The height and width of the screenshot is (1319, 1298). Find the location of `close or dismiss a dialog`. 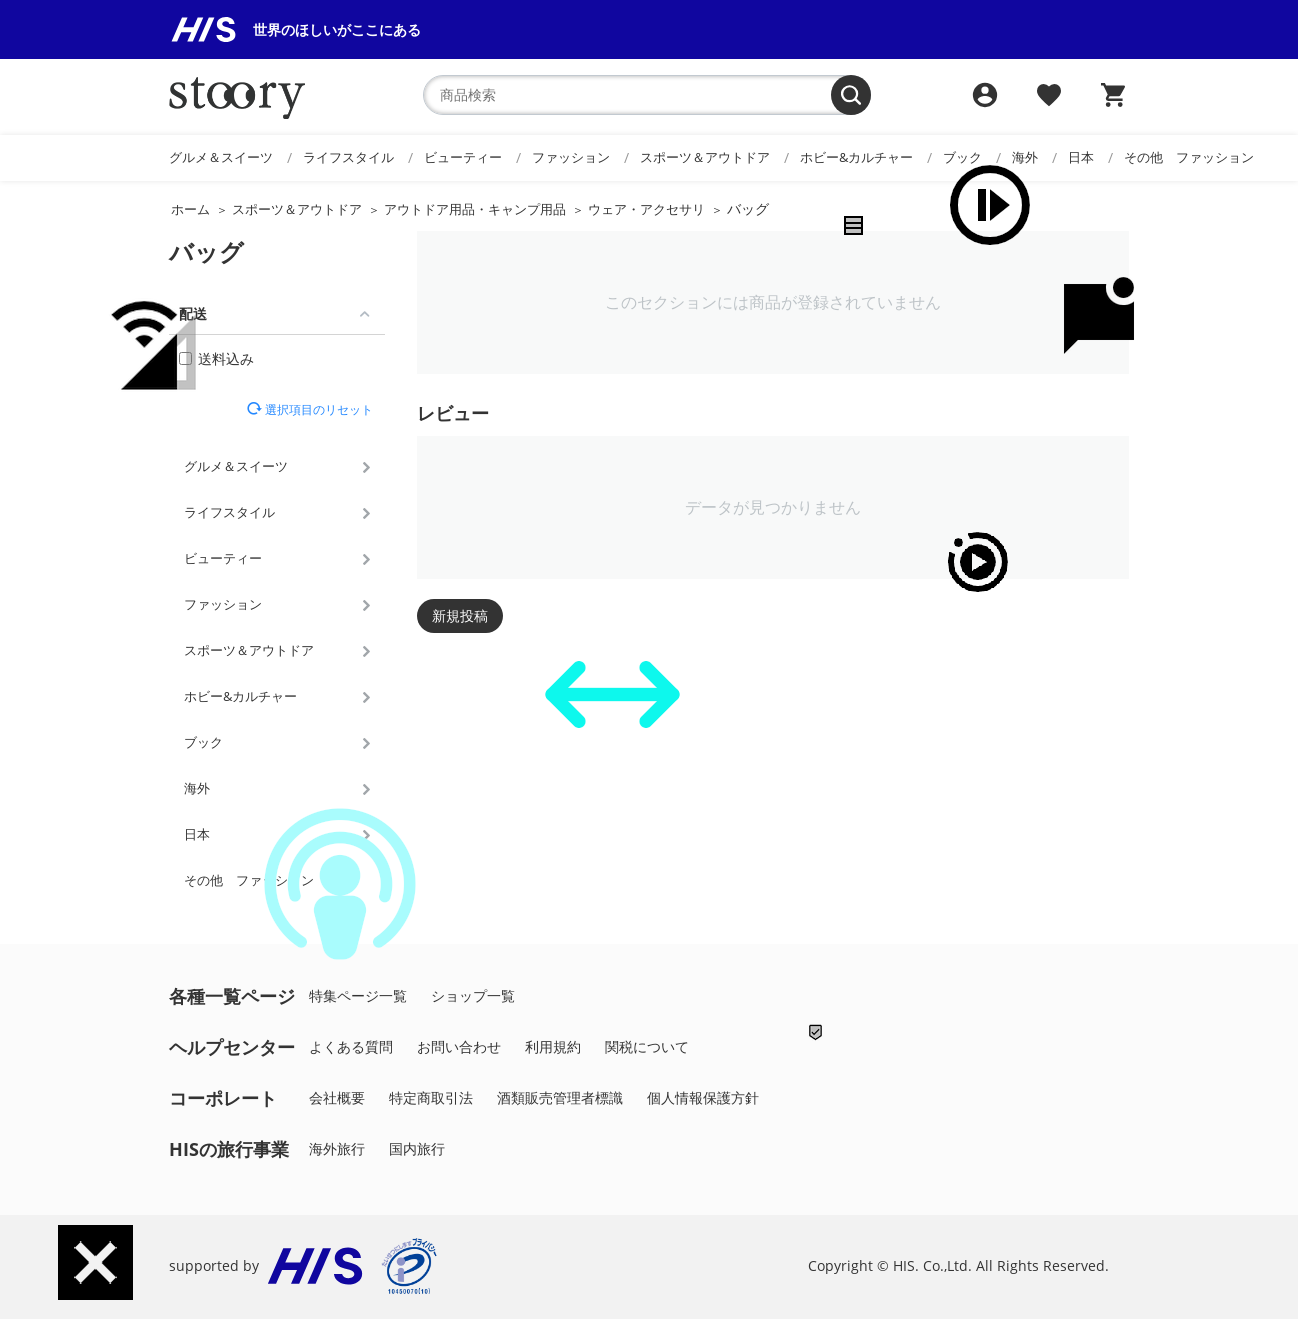

close or dismiss a dialog is located at coordinates (95, 1262).